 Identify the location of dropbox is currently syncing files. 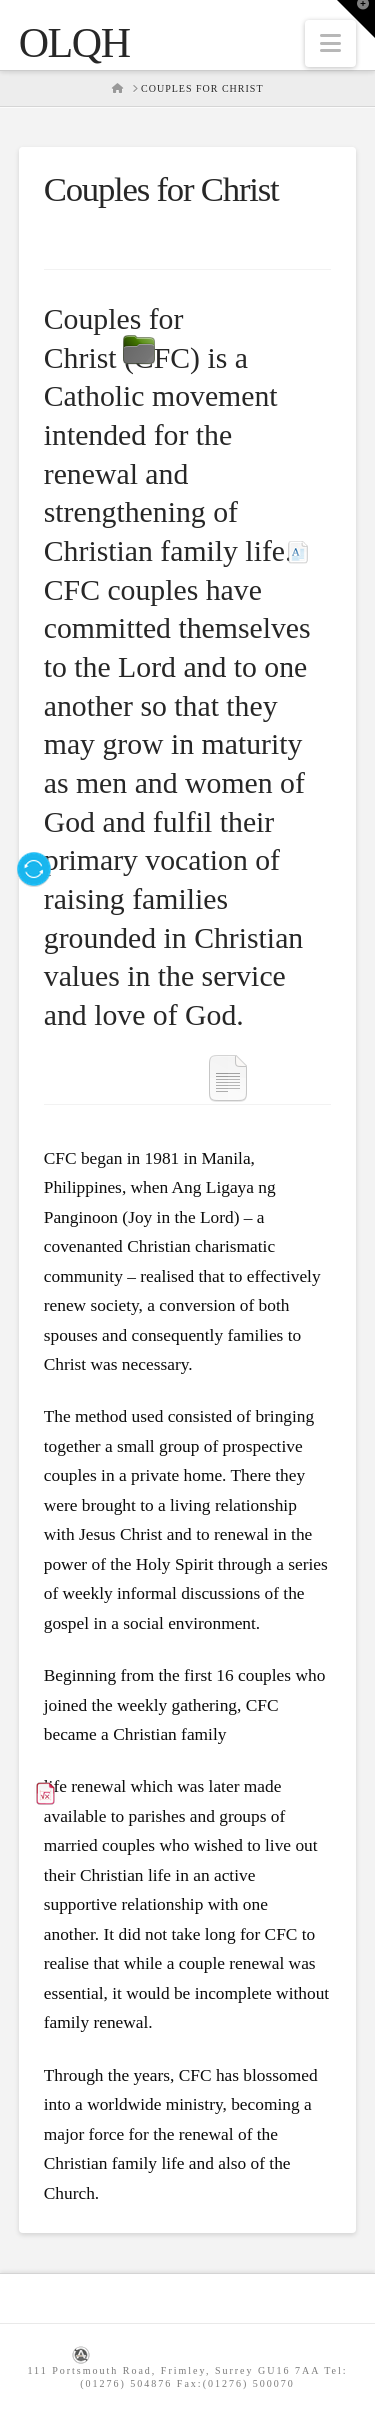
(34, 869).